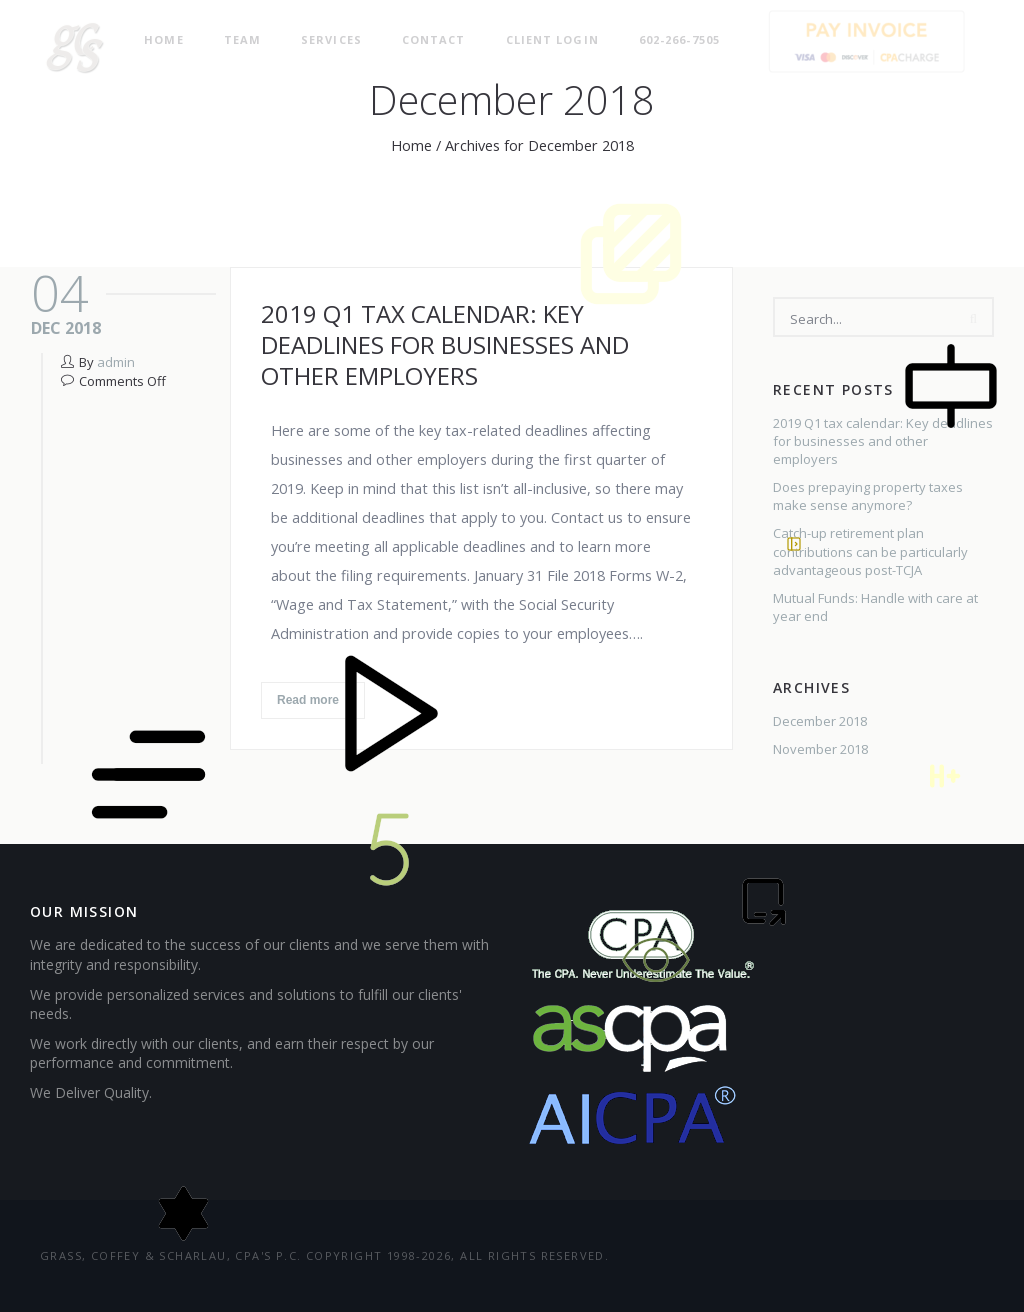 The width and height of the screenshot is (1024, 1312). What do you see at coordinates (656, 960) in the screenshot?
I see `view or preview content` at bounding box center [656, 960].